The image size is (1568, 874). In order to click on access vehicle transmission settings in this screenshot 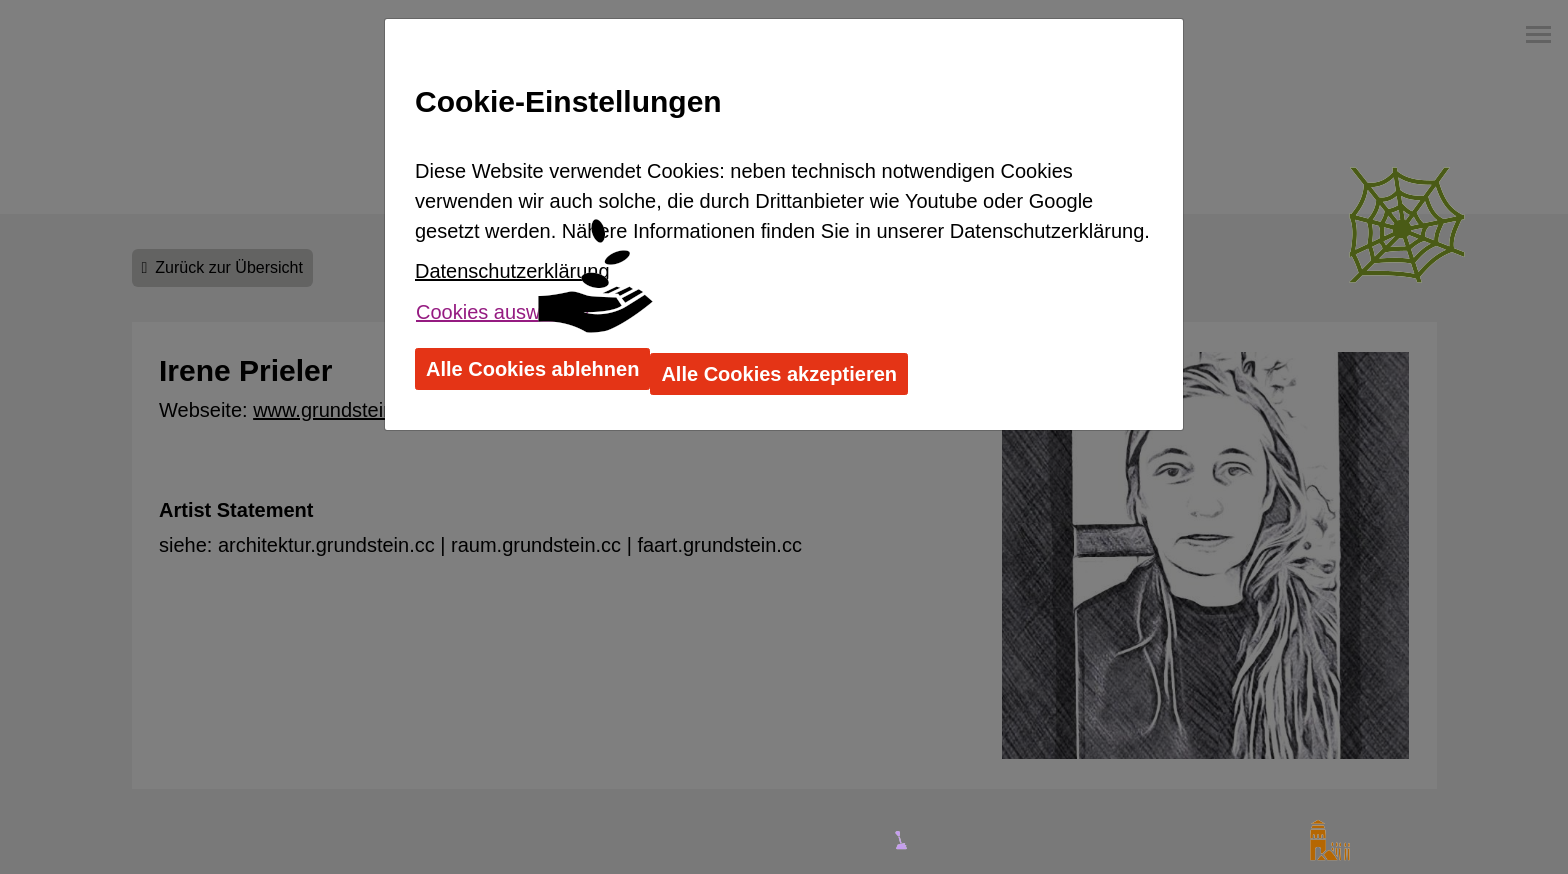, I will do `click(901, 840)`.